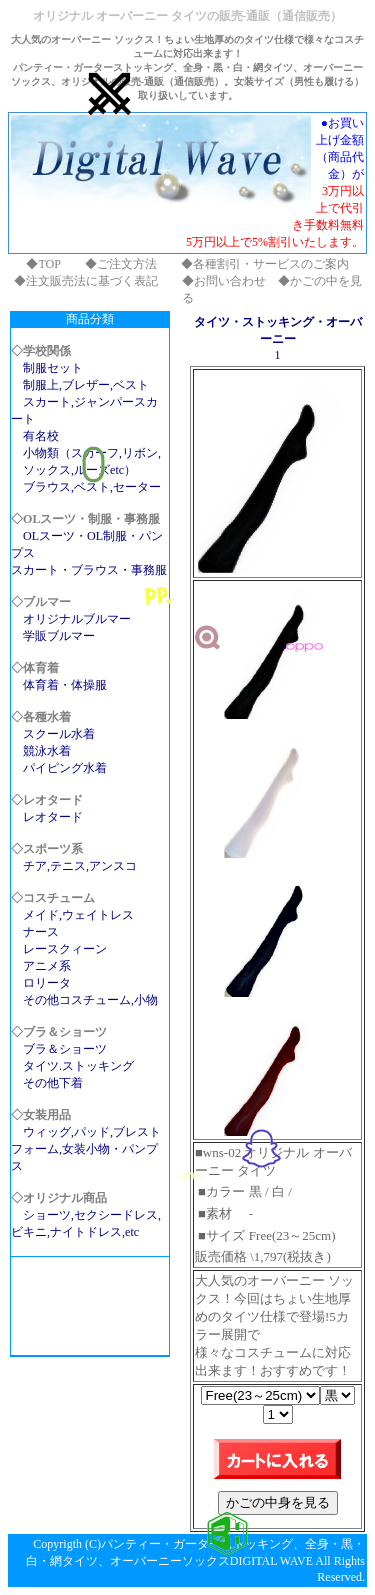 Image resolution: width=375 pixels, height=1595 pixels. I want to click on open Qlik analytics application, so click(207, 637).